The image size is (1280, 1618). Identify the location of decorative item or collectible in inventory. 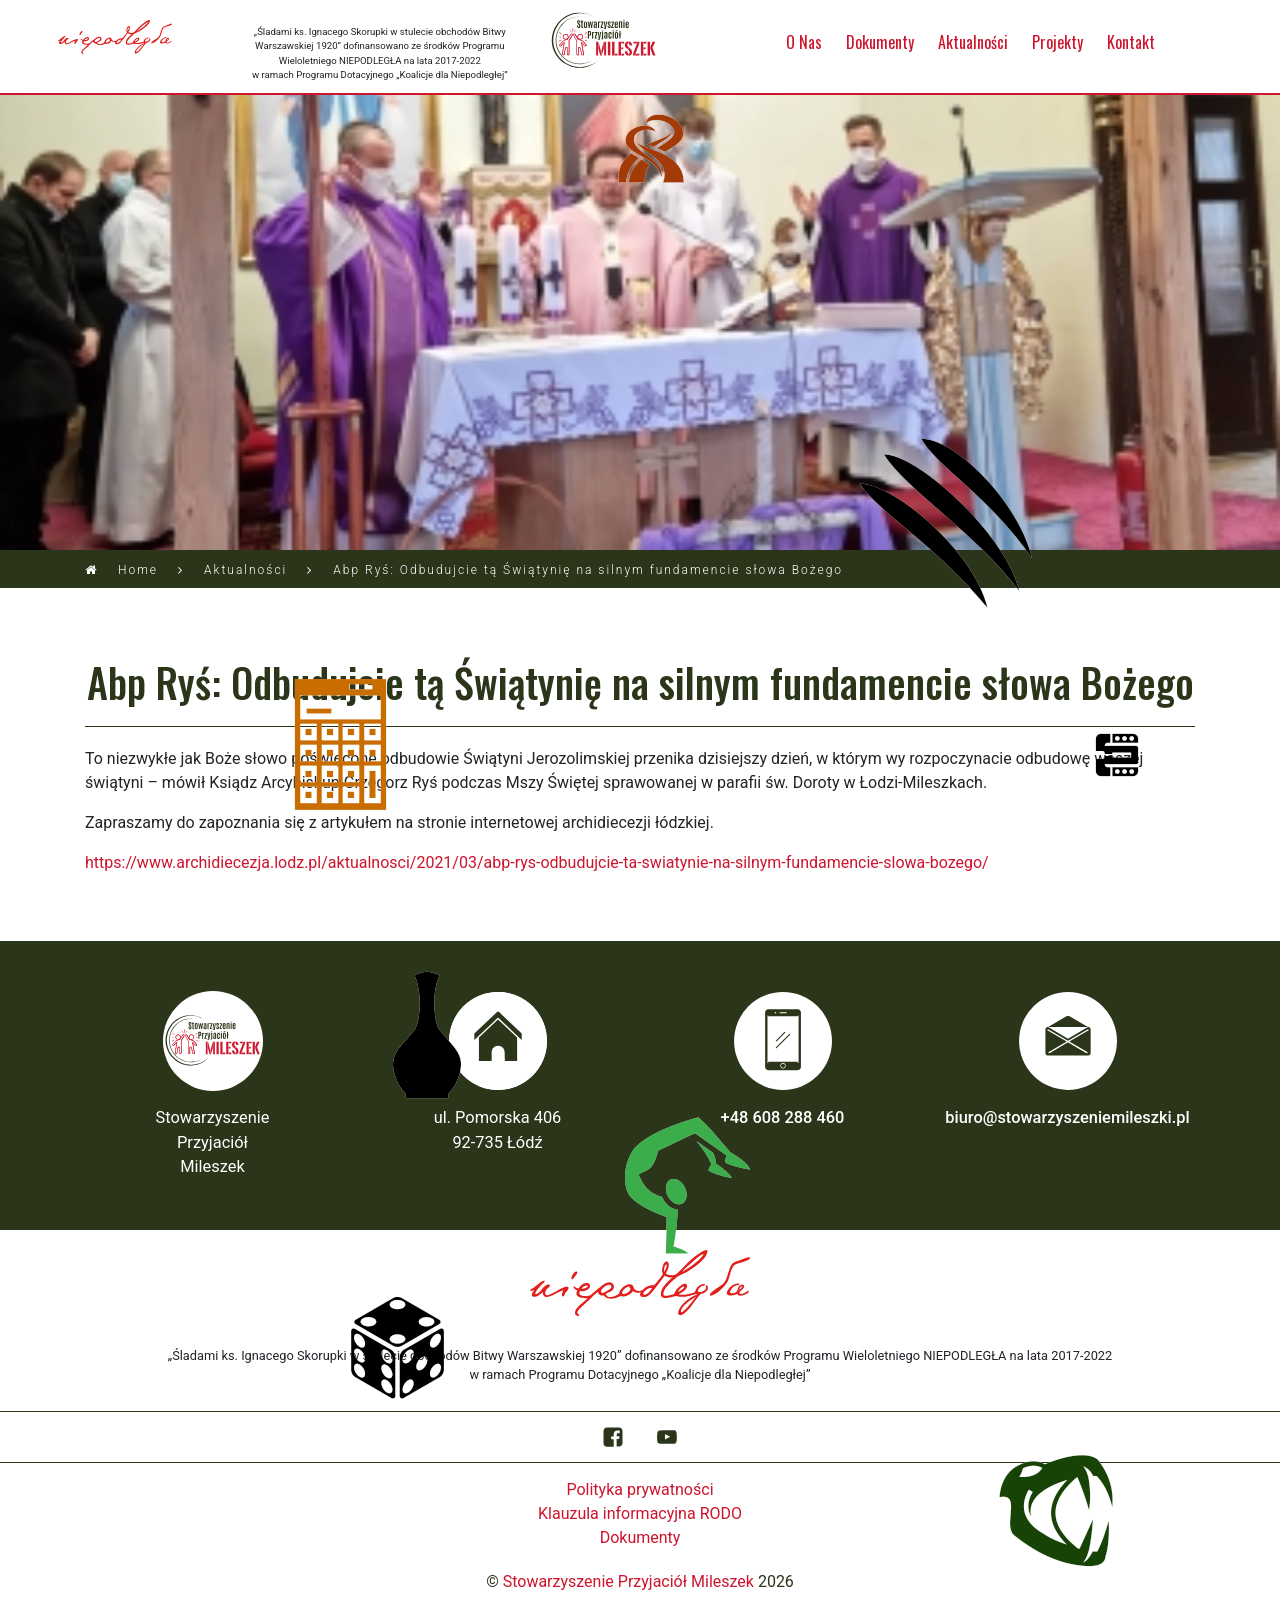
(427, 1035).